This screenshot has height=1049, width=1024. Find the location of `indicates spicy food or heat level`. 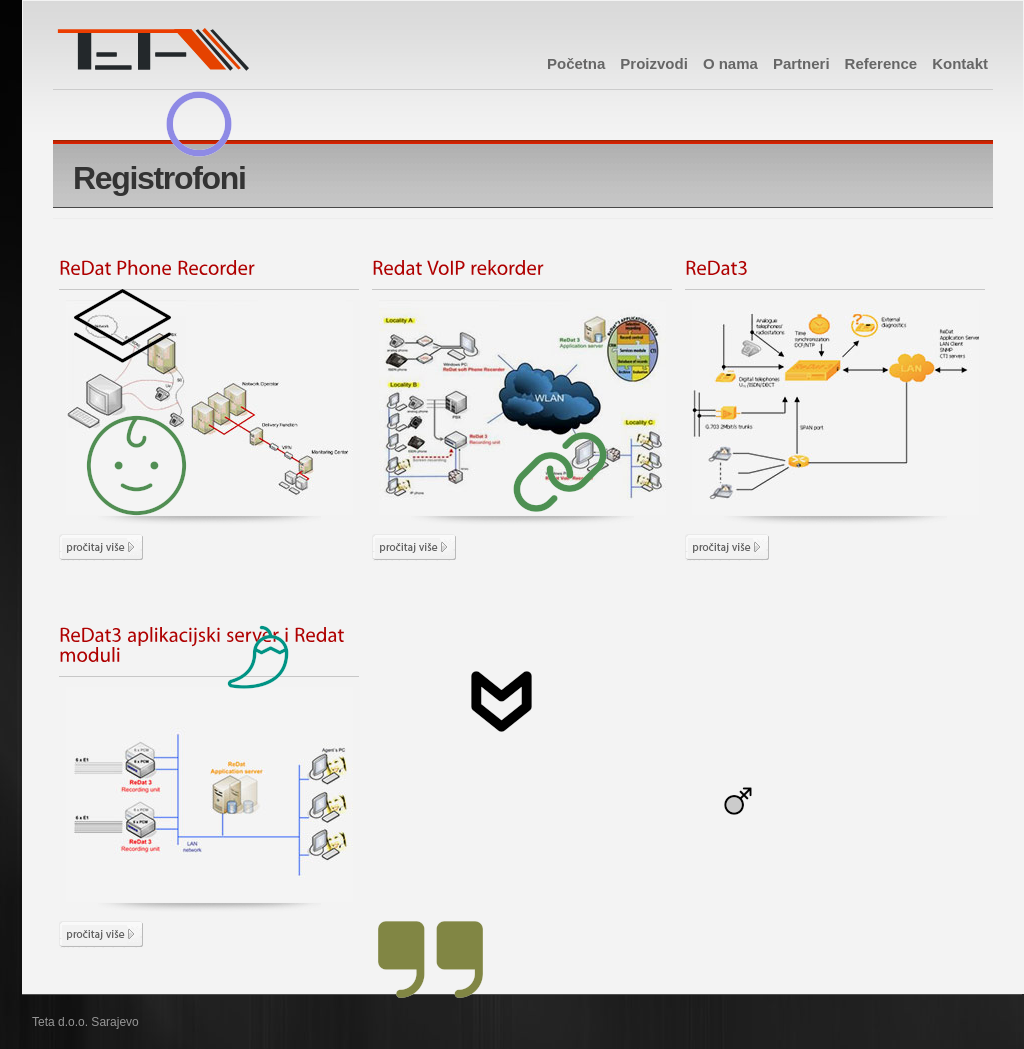

indicates spicy food or heat level is located at coordinates (261, 659).